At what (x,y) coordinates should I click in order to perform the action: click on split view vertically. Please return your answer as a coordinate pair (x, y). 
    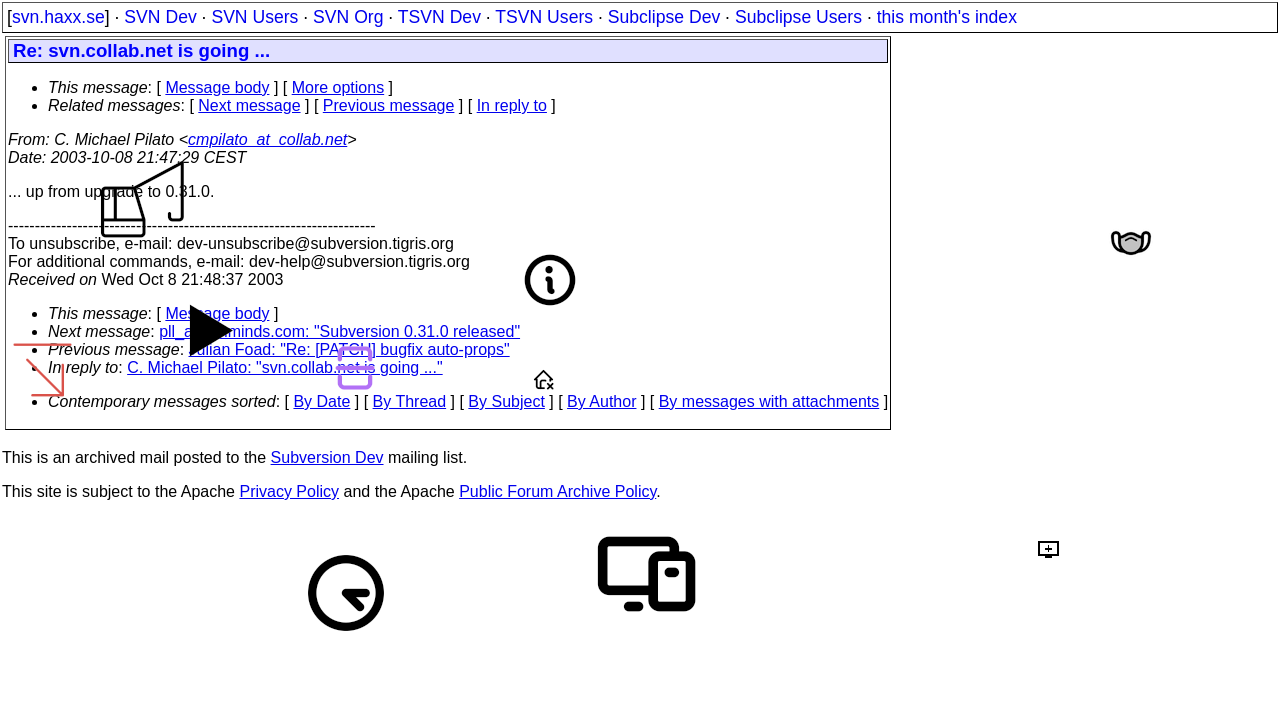
    Looking at the image, I should click on (355, 368).